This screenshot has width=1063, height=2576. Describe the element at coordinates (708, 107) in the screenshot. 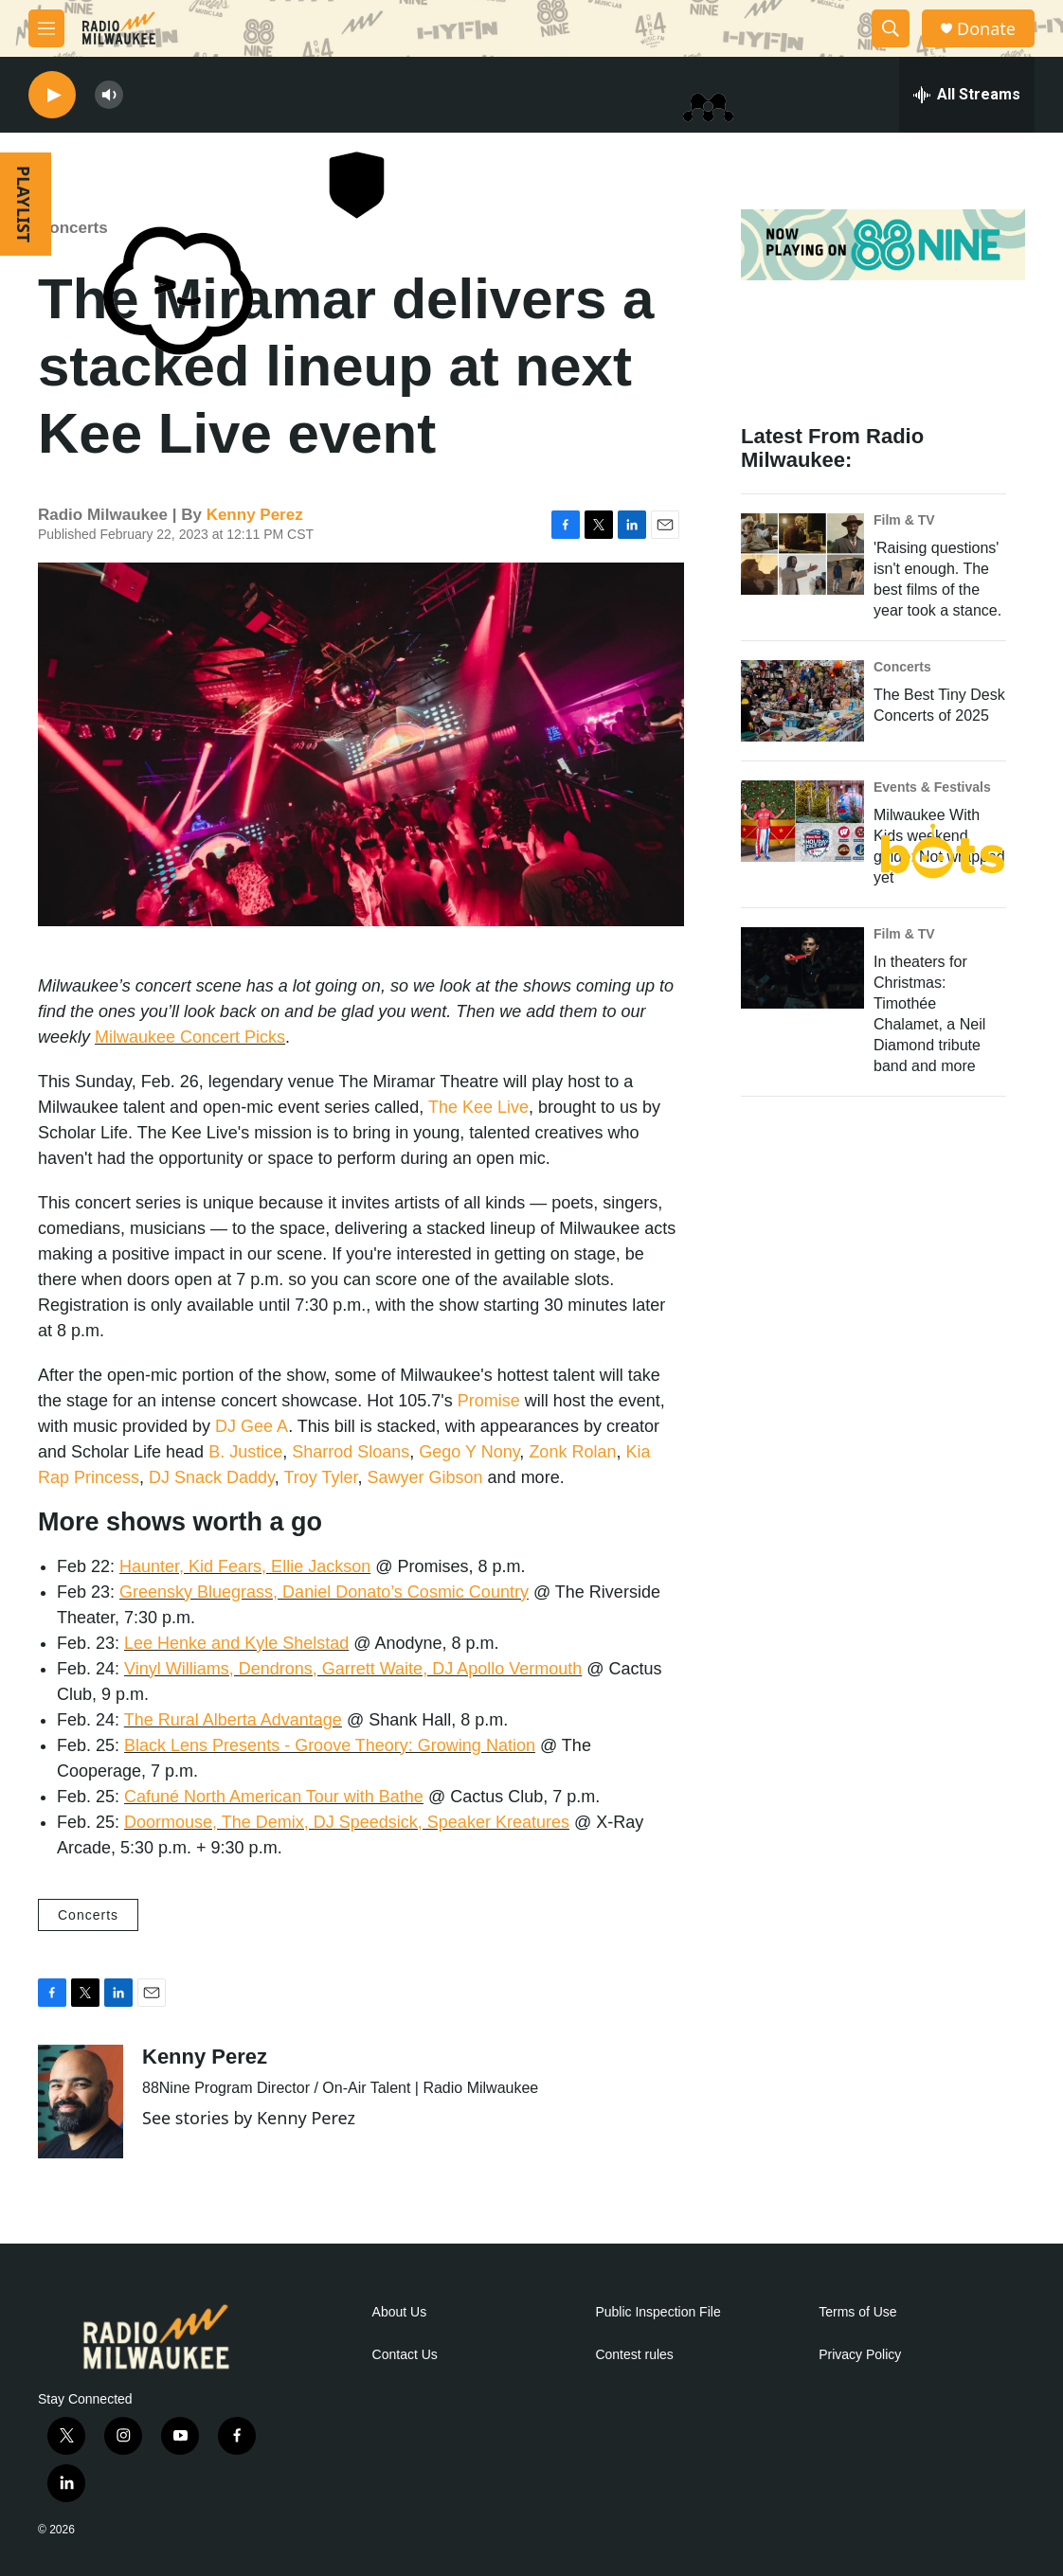

I see `open Mendeley reference manager` at that location.